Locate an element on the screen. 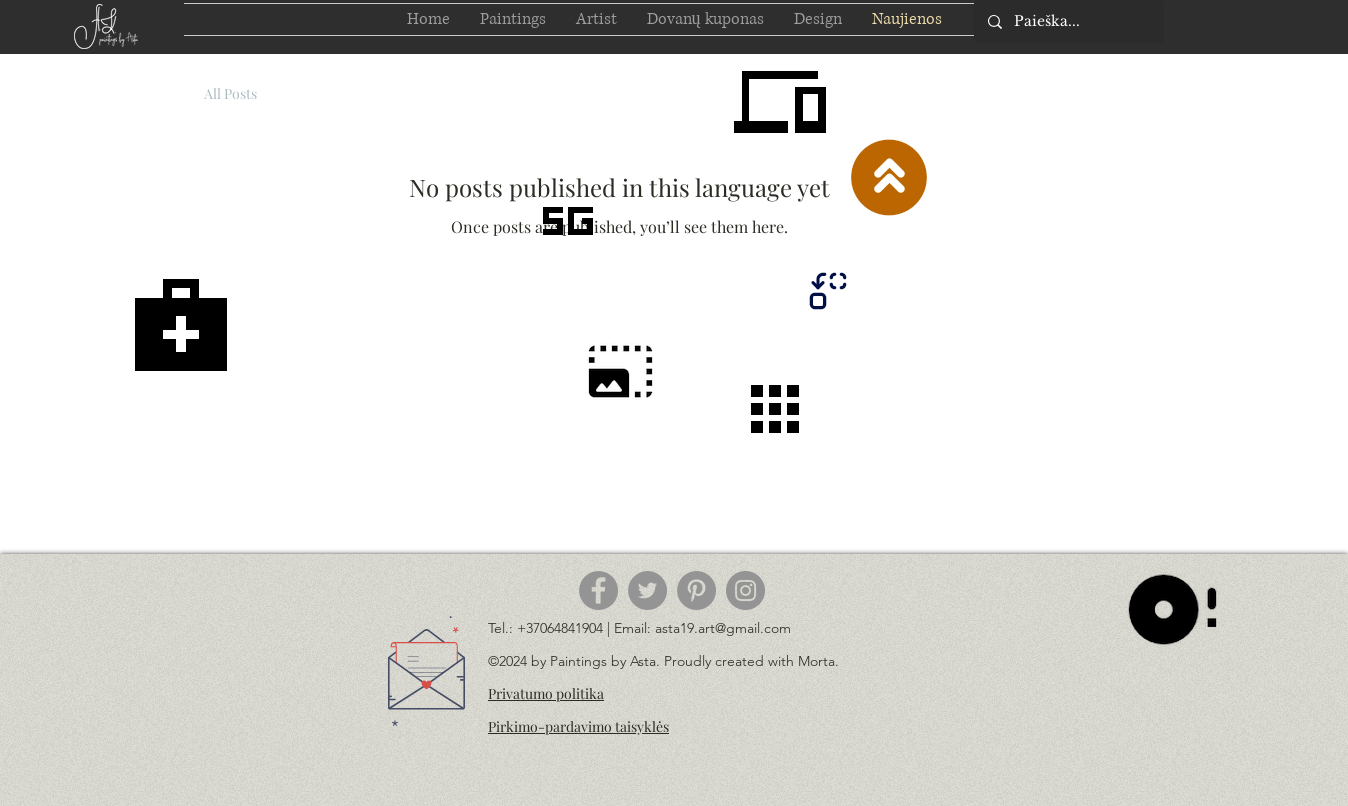 The image size is (1348, 806). connect phone to computer or tablet is located at coordinates (780, 102).